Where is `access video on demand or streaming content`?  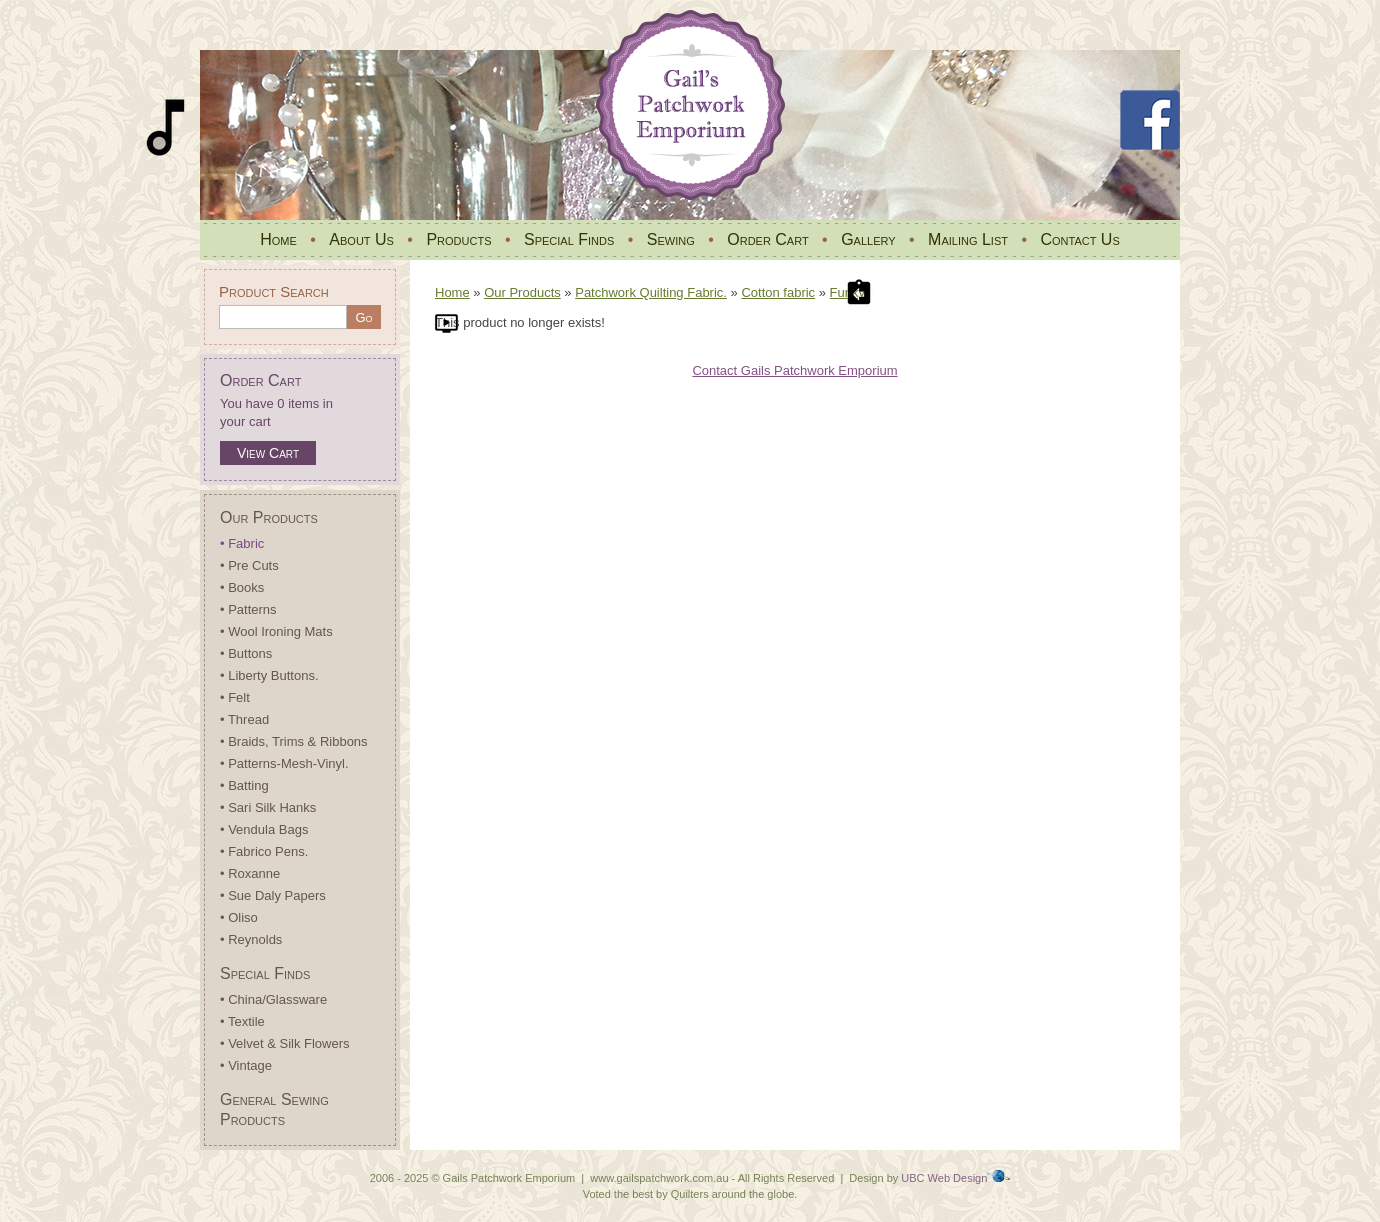
access video on demand or streaming content is located at coordinates (446, 323).